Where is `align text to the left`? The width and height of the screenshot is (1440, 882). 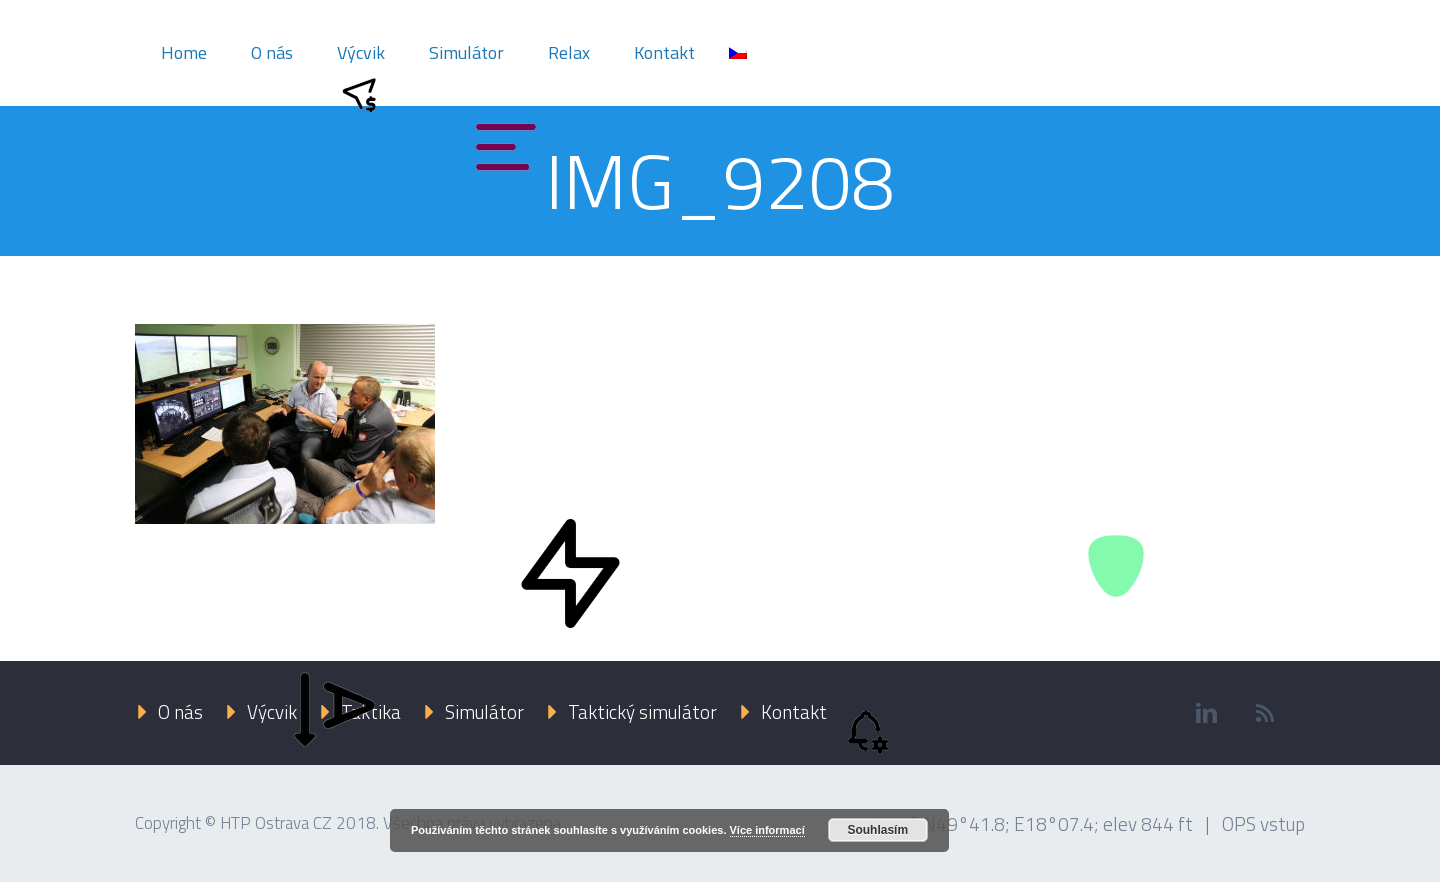
align text to the left is located at coordinates (506, 147).